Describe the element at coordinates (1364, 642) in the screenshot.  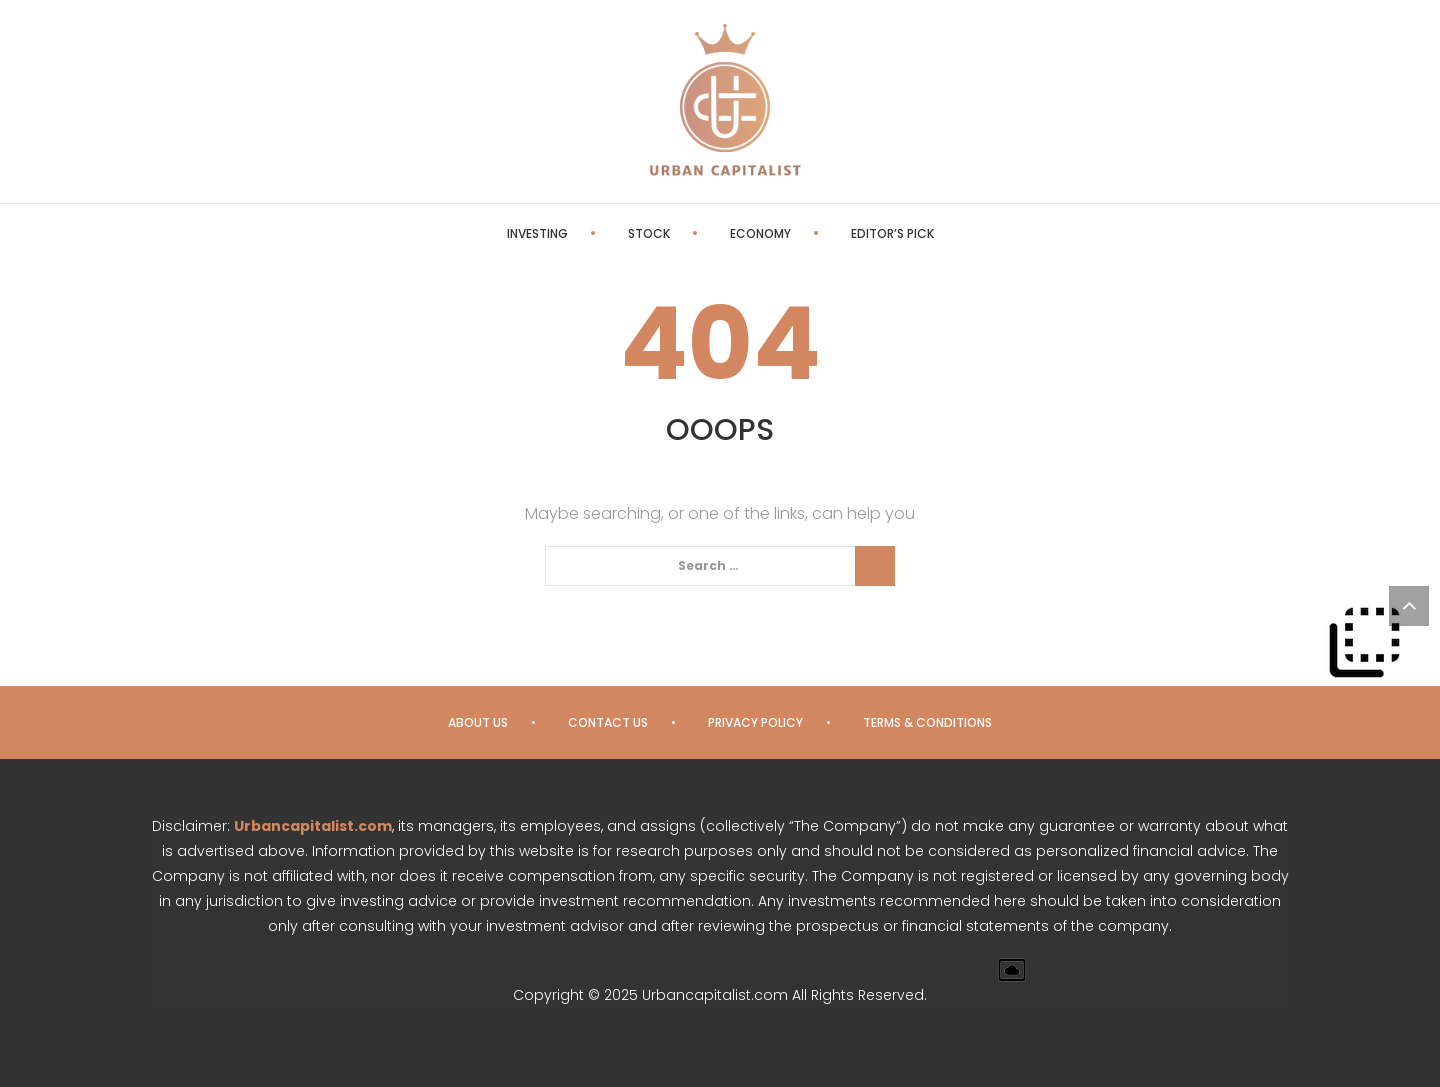
I see `send layer to back` at that location.